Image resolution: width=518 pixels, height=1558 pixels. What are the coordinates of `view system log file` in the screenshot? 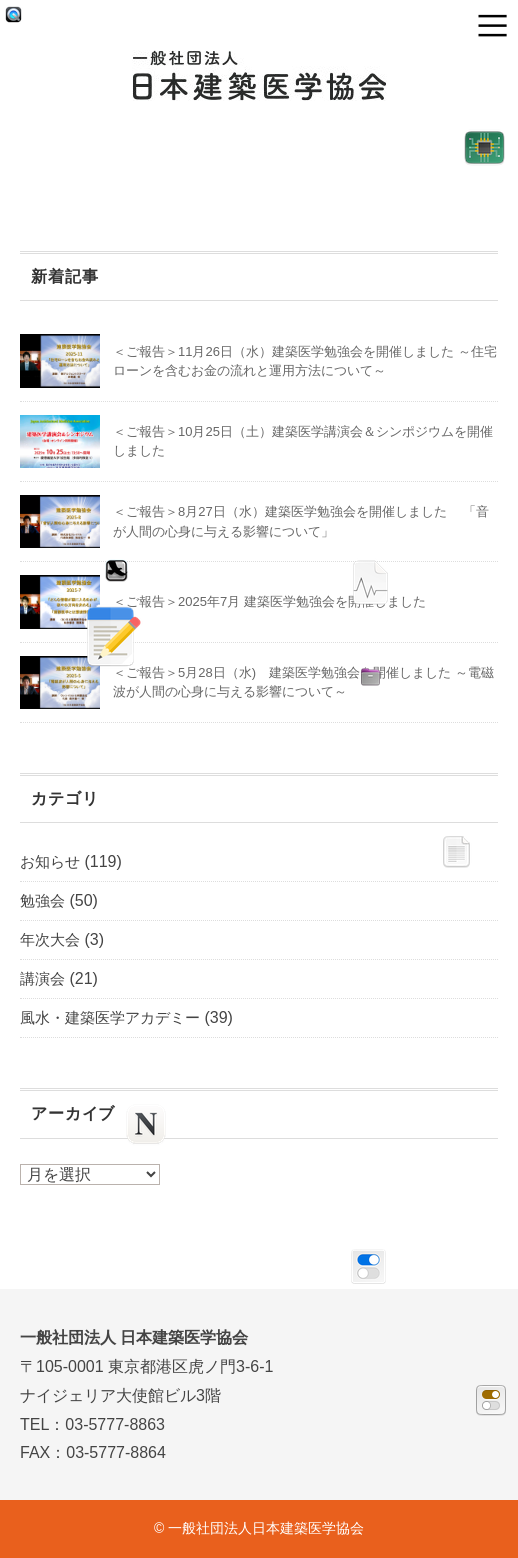 It's located at (370, 582).